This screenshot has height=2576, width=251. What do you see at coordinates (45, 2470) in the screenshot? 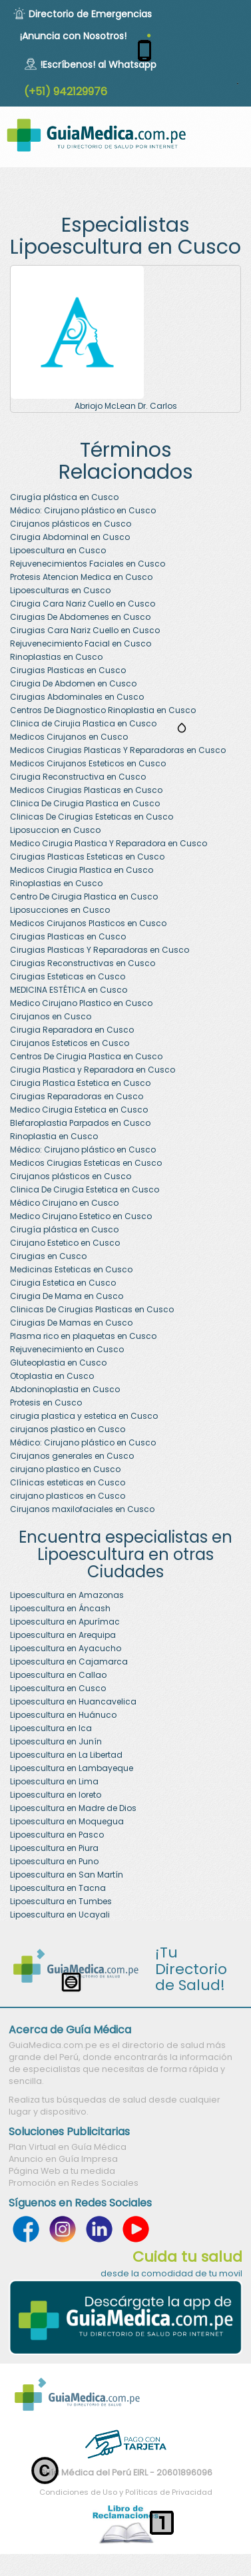
I see `indicates copyrighted content` at bounding box center [45, 2470].